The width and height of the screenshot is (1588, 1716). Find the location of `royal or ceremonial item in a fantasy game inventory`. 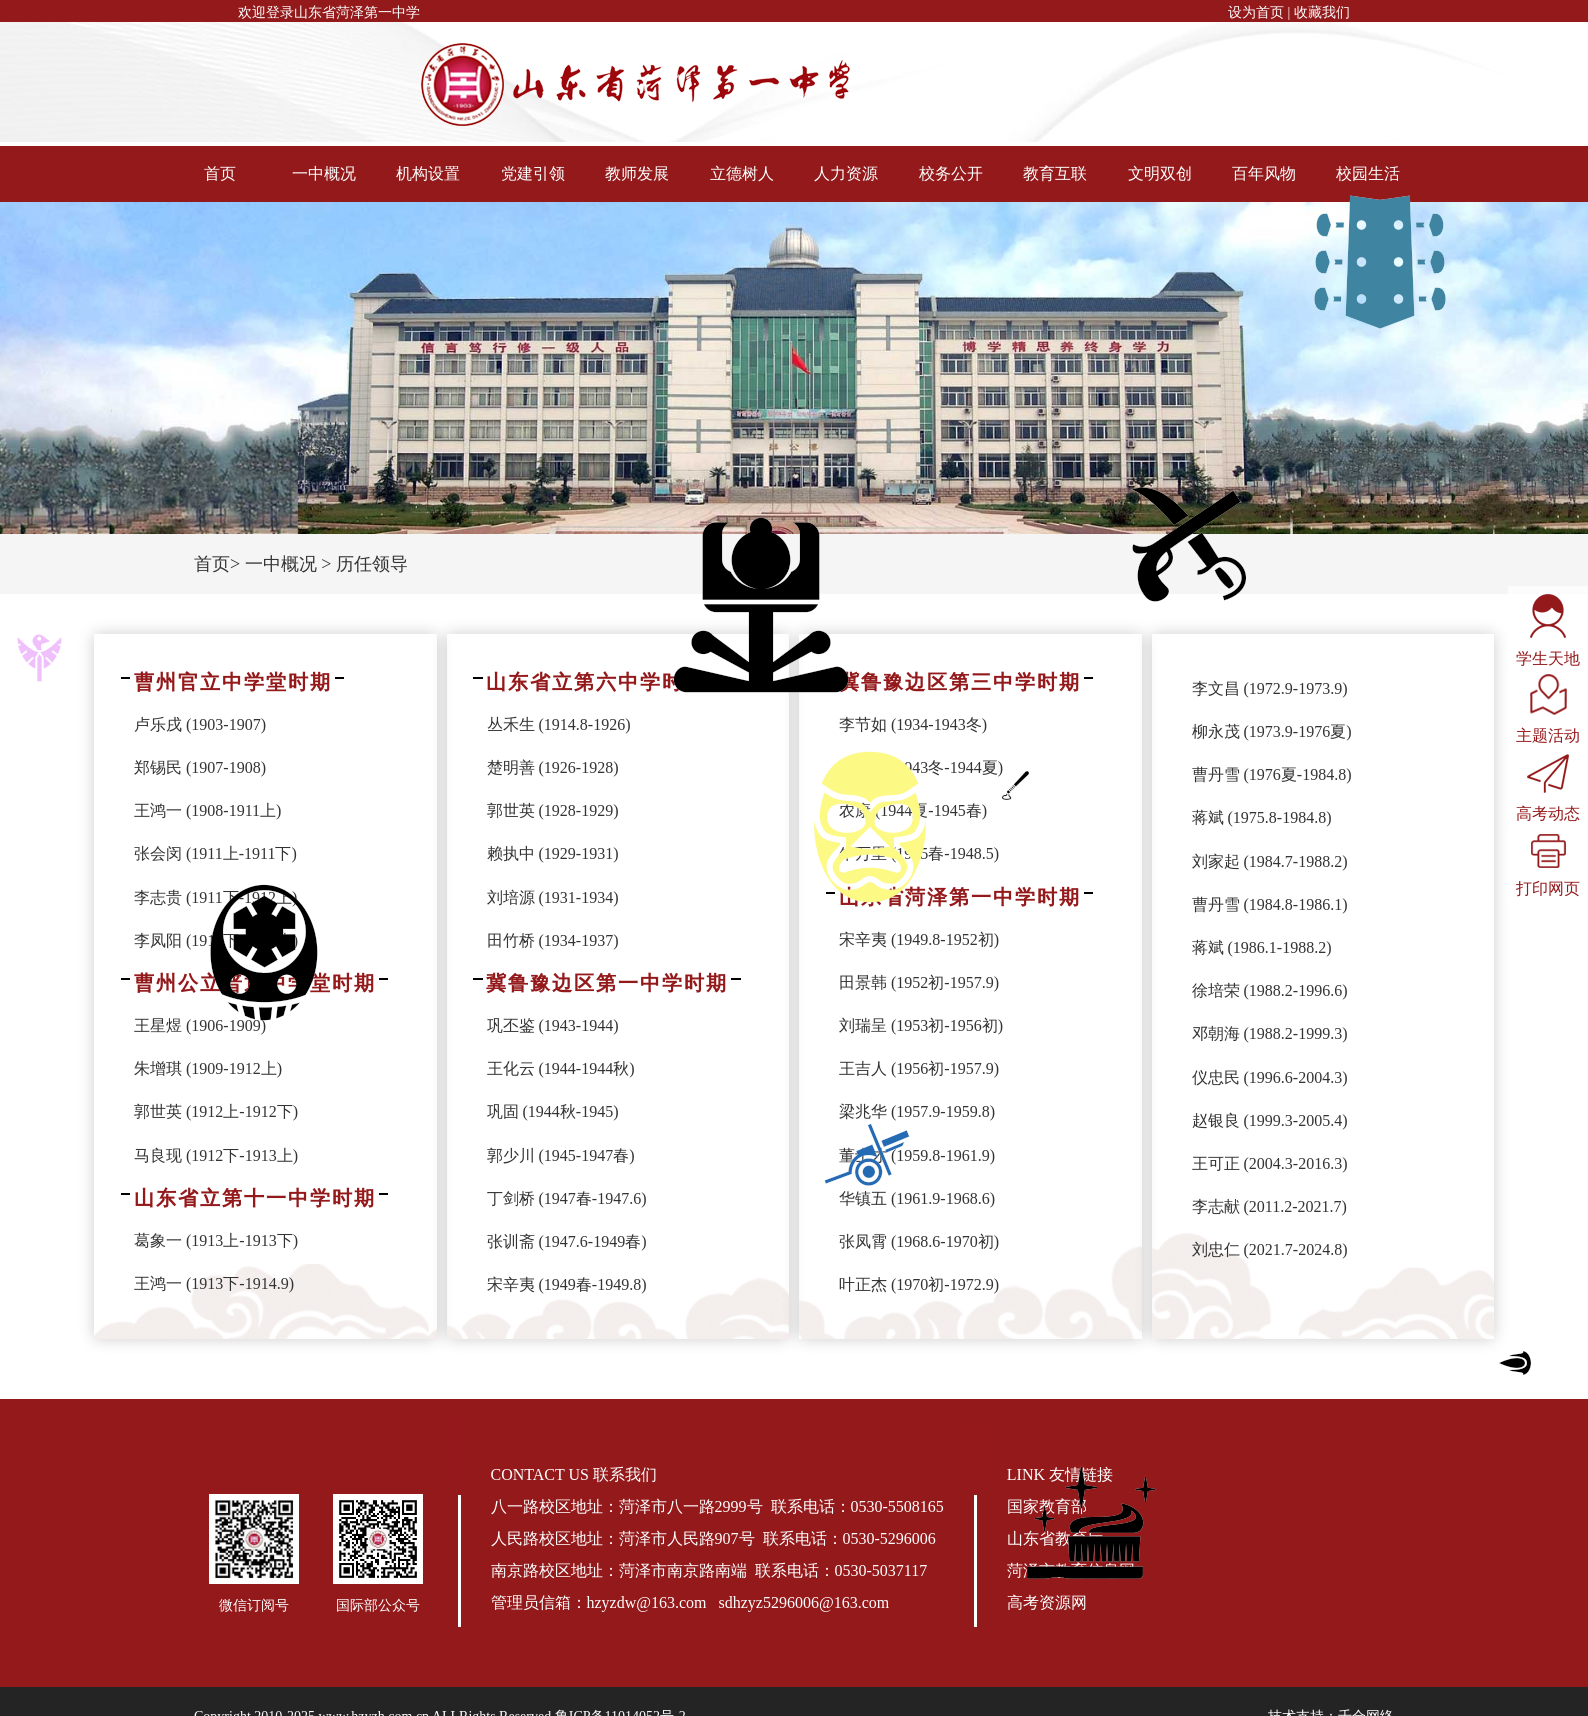

royal or ceremonial item in a fantasy game inventory is located at coordinates (39, 657).